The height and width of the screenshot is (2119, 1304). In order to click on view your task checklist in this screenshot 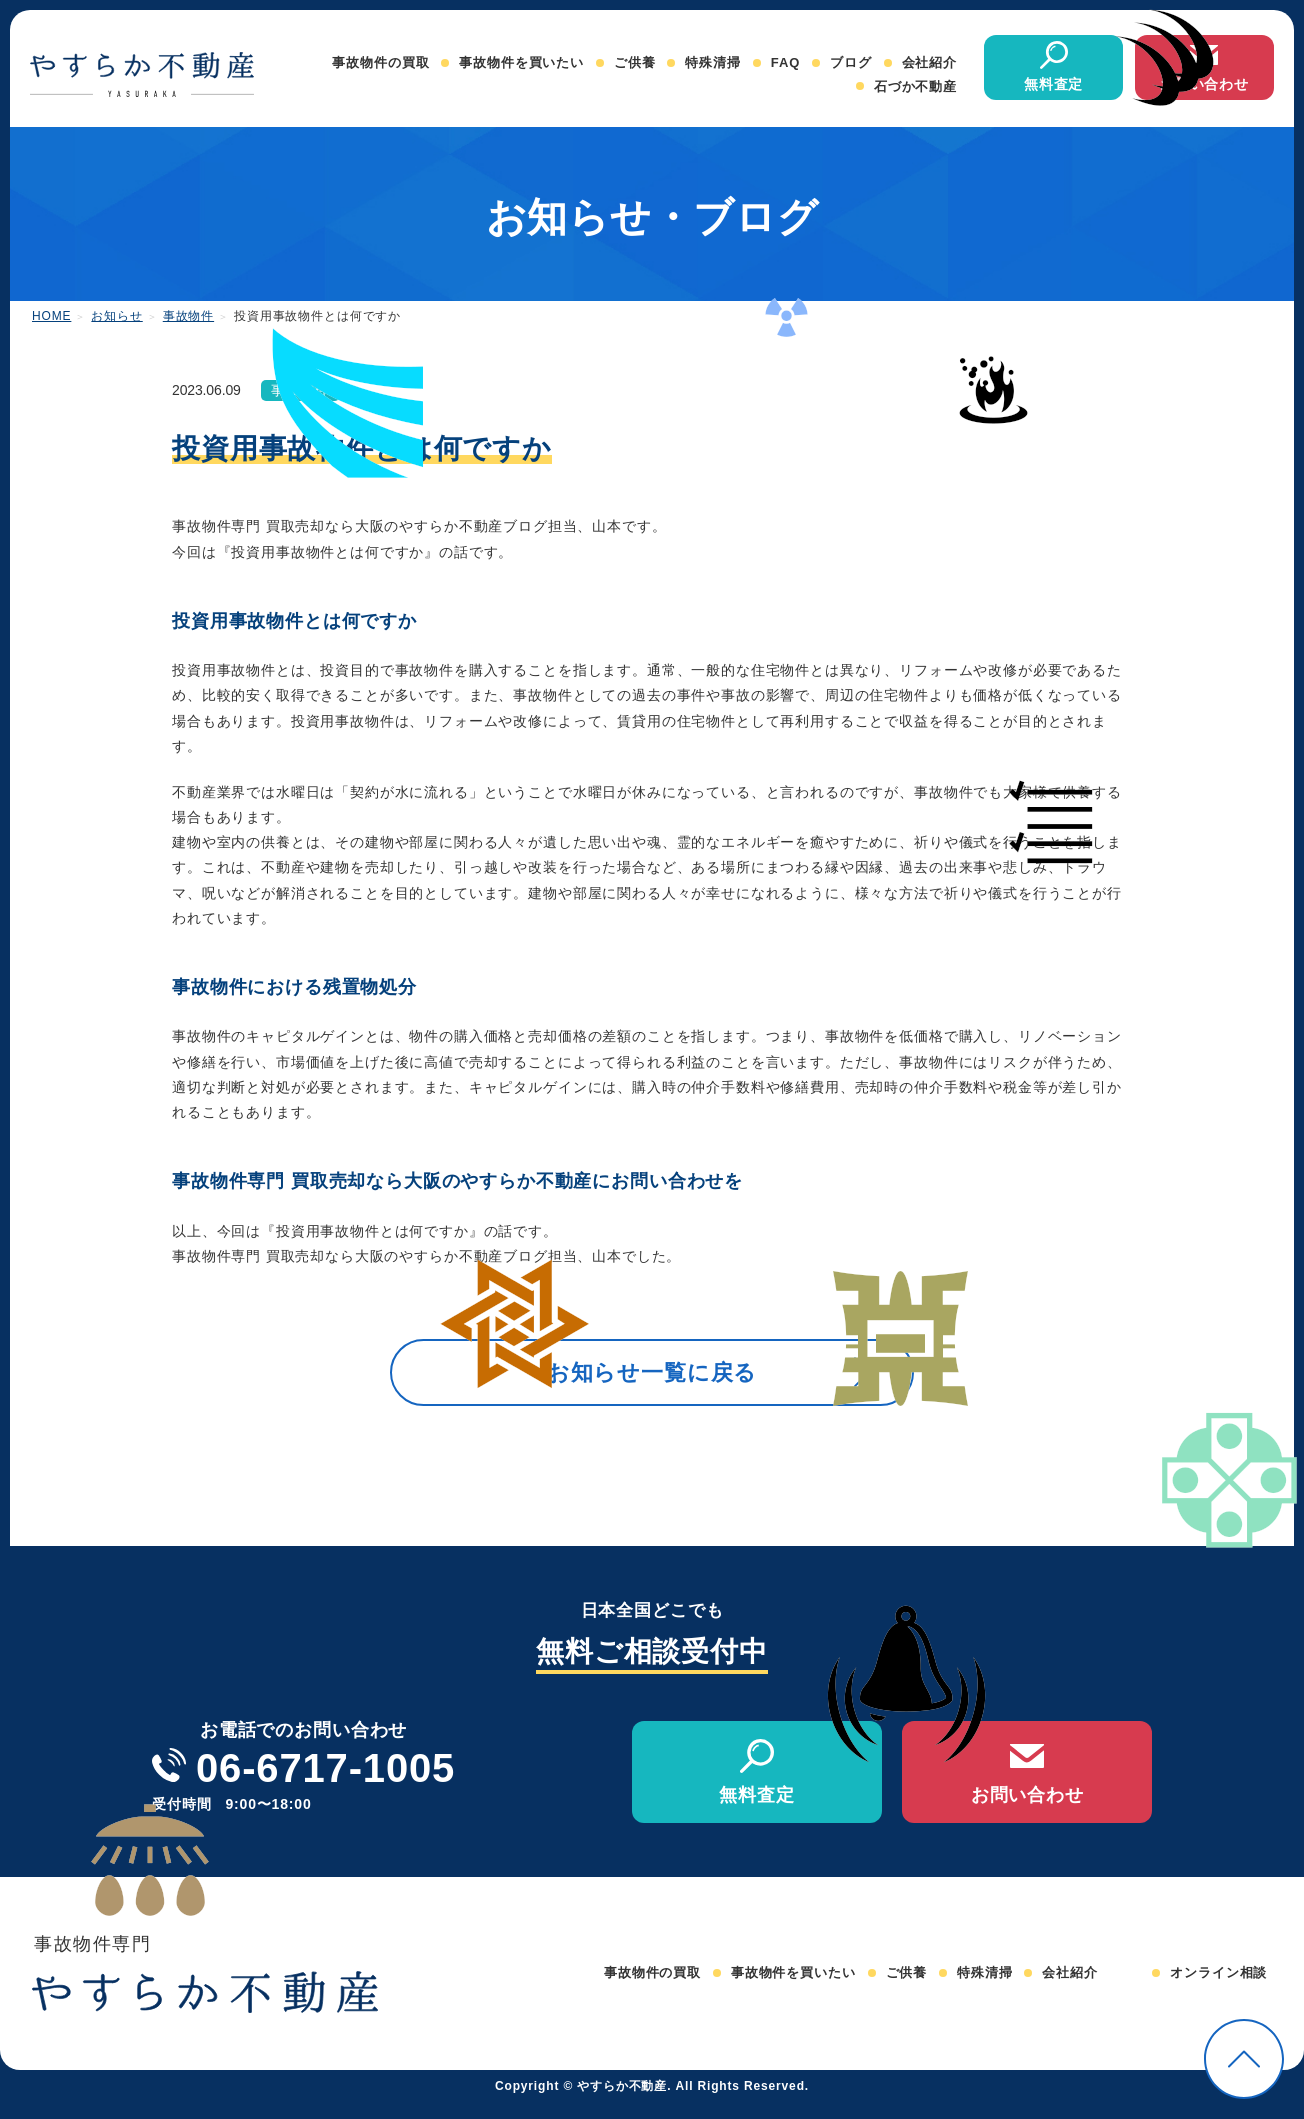, I will do `click(1055, 826)`.